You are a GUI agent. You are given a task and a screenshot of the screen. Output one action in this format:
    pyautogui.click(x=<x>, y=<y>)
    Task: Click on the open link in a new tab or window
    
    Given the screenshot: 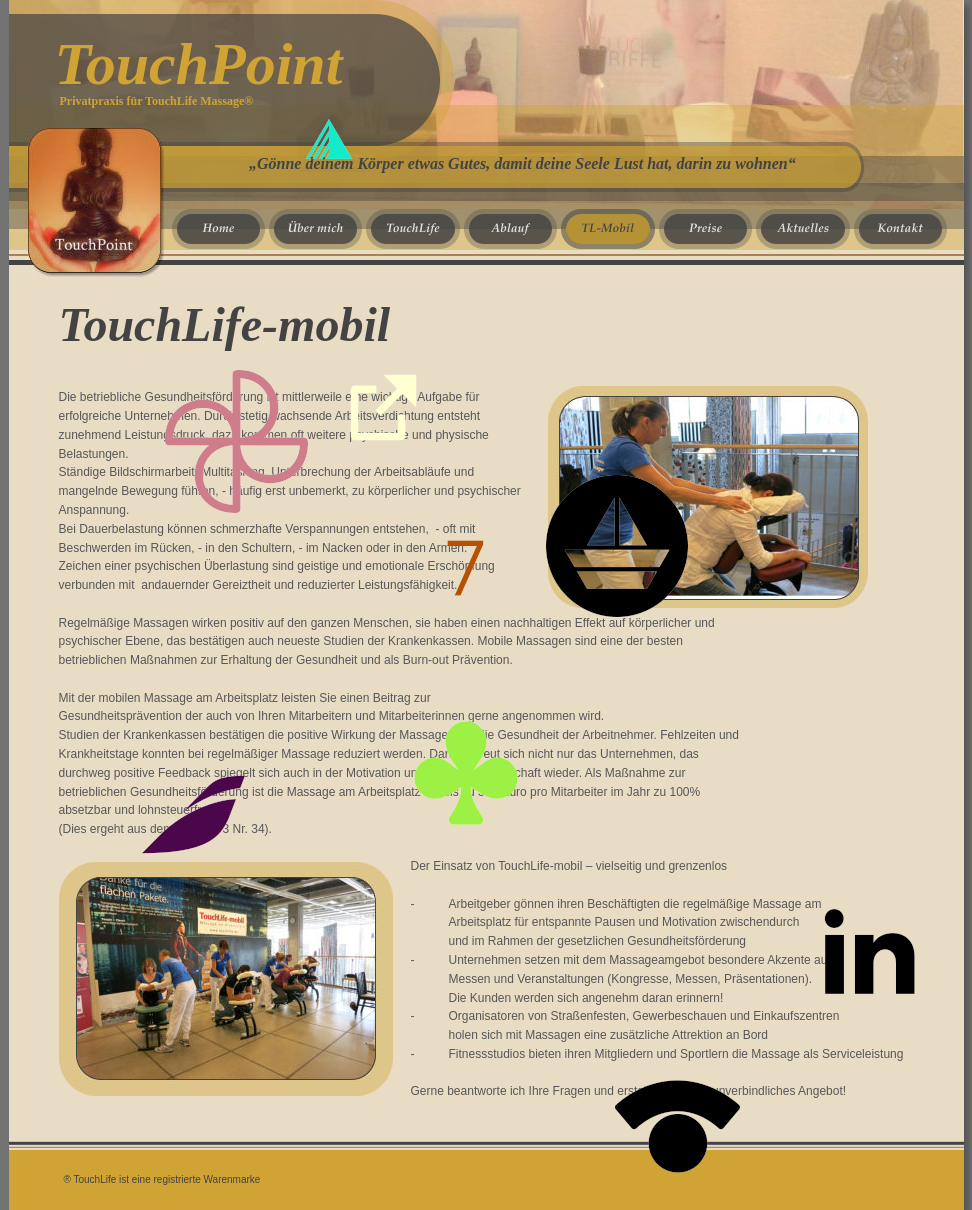 What is the action you would take?
    pyautogui.click(x=383, y=407)
    